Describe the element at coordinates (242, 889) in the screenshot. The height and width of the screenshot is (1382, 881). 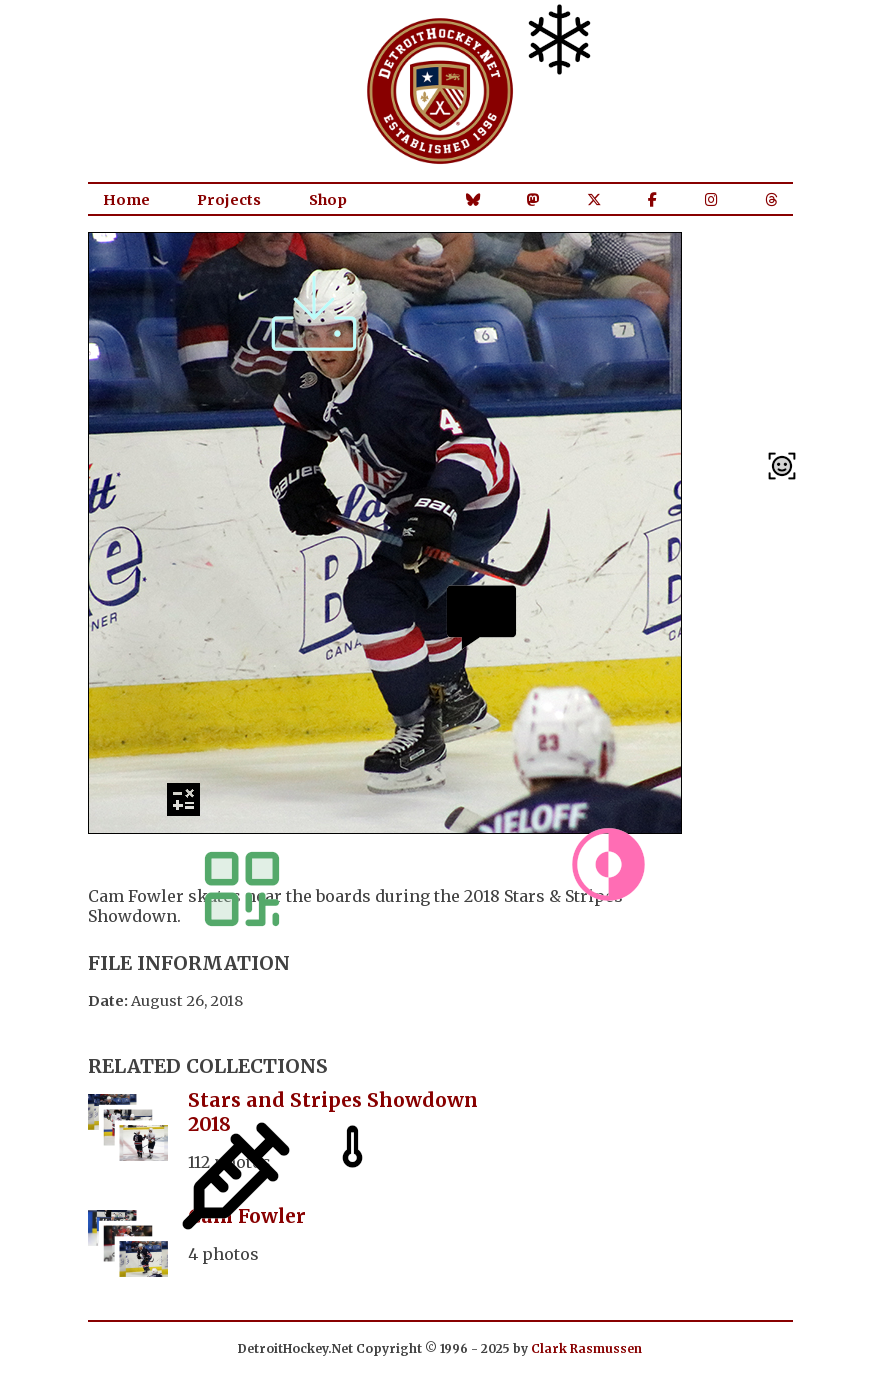
I see `scan or generate a qr code` at that location.